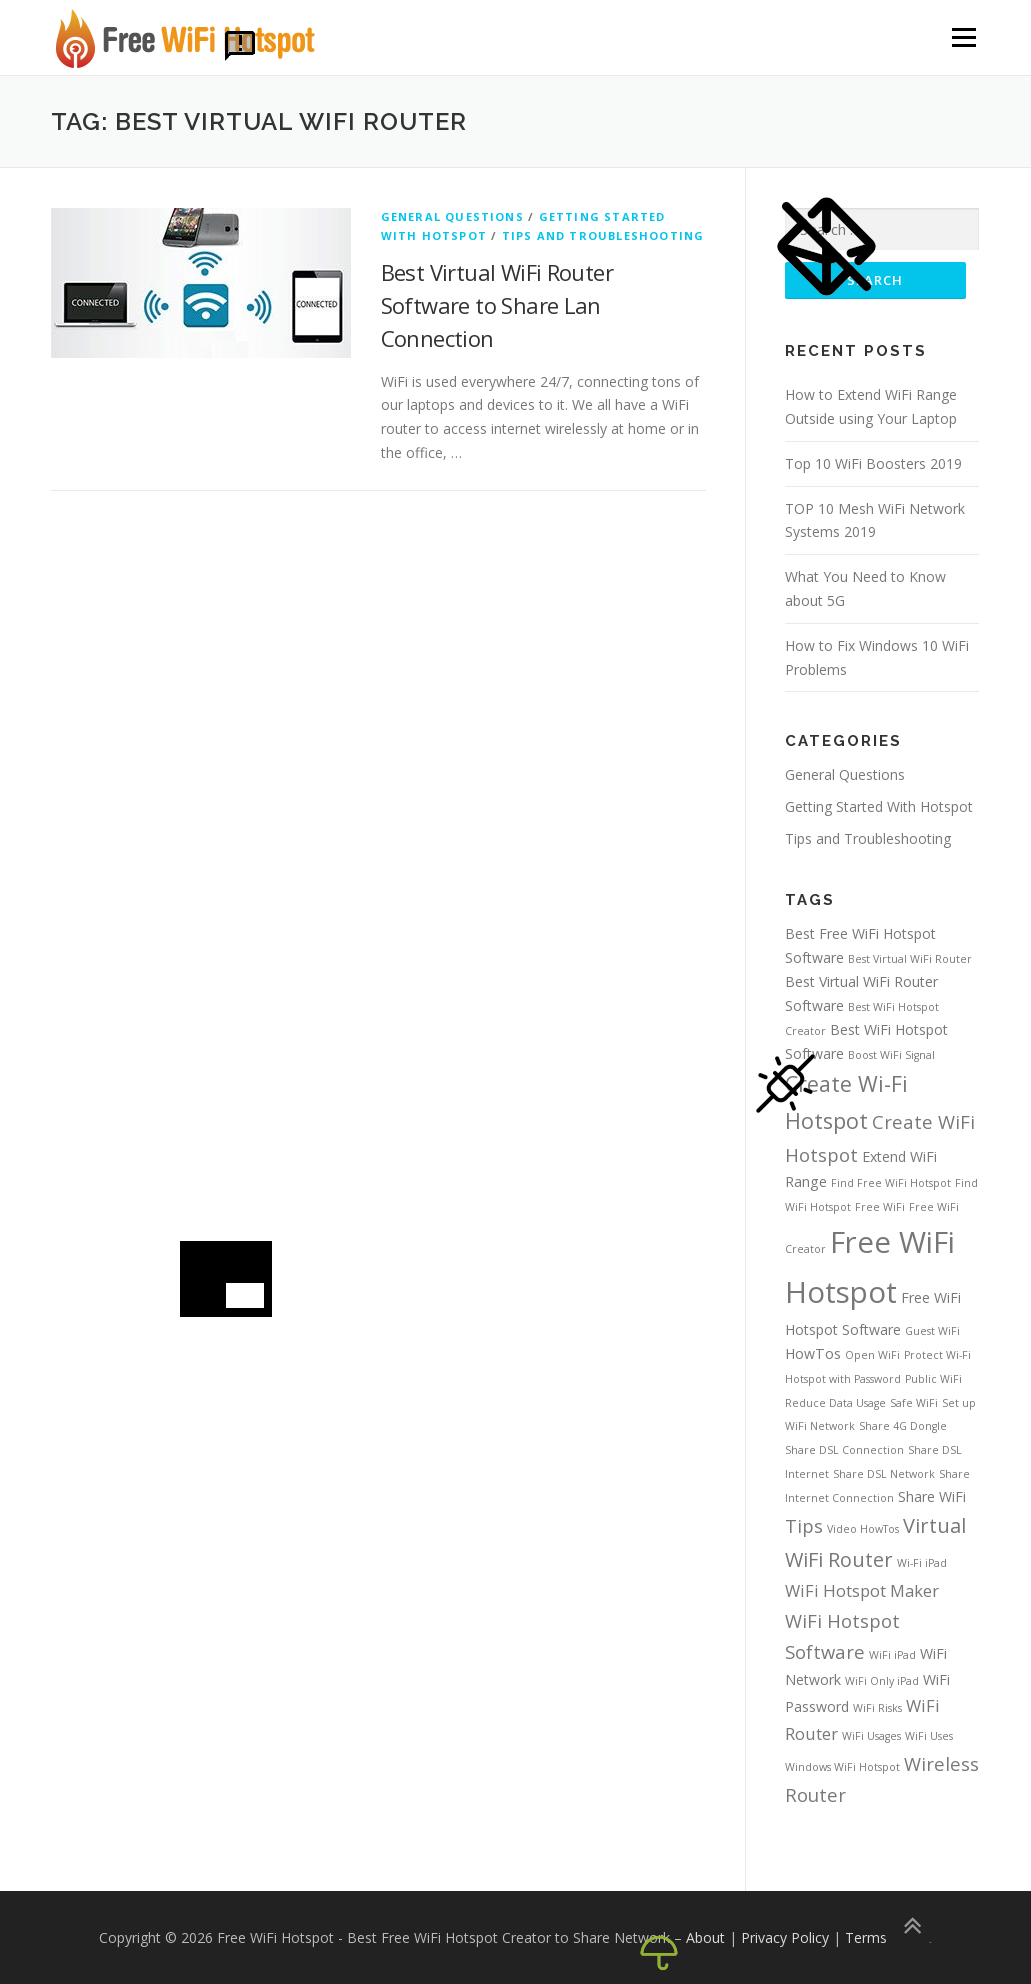 This screenshot has width=1031, height=1984. Describe the element at coordinates (659, 1953) in the screenshot. I see `access weather protection or rain information` at that location.